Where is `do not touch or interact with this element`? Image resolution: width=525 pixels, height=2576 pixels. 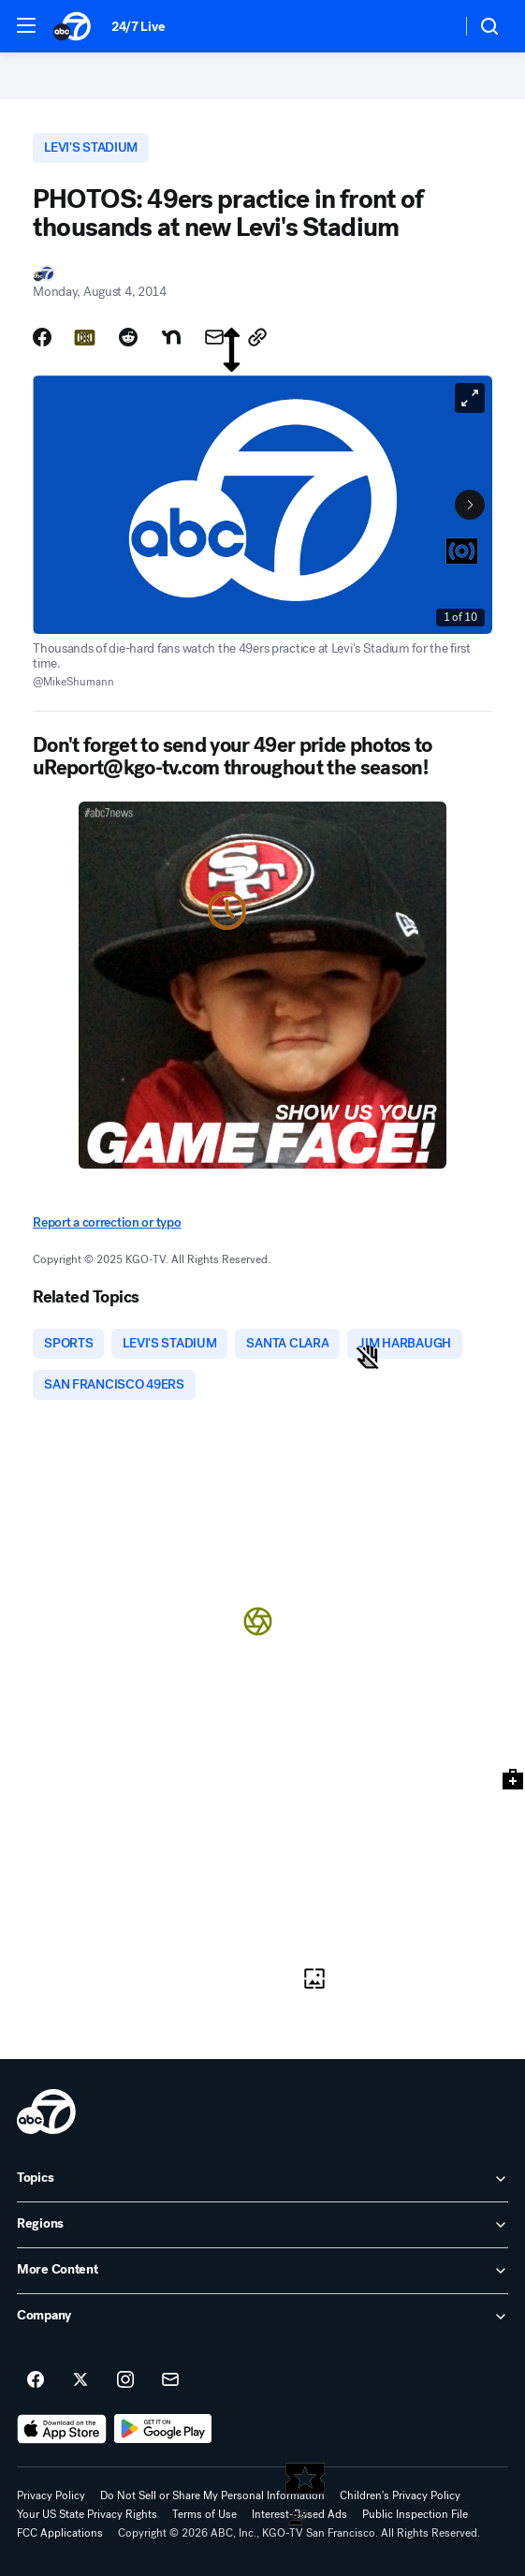
do not touch or interact with this element is located at coordinates (368, 1357).